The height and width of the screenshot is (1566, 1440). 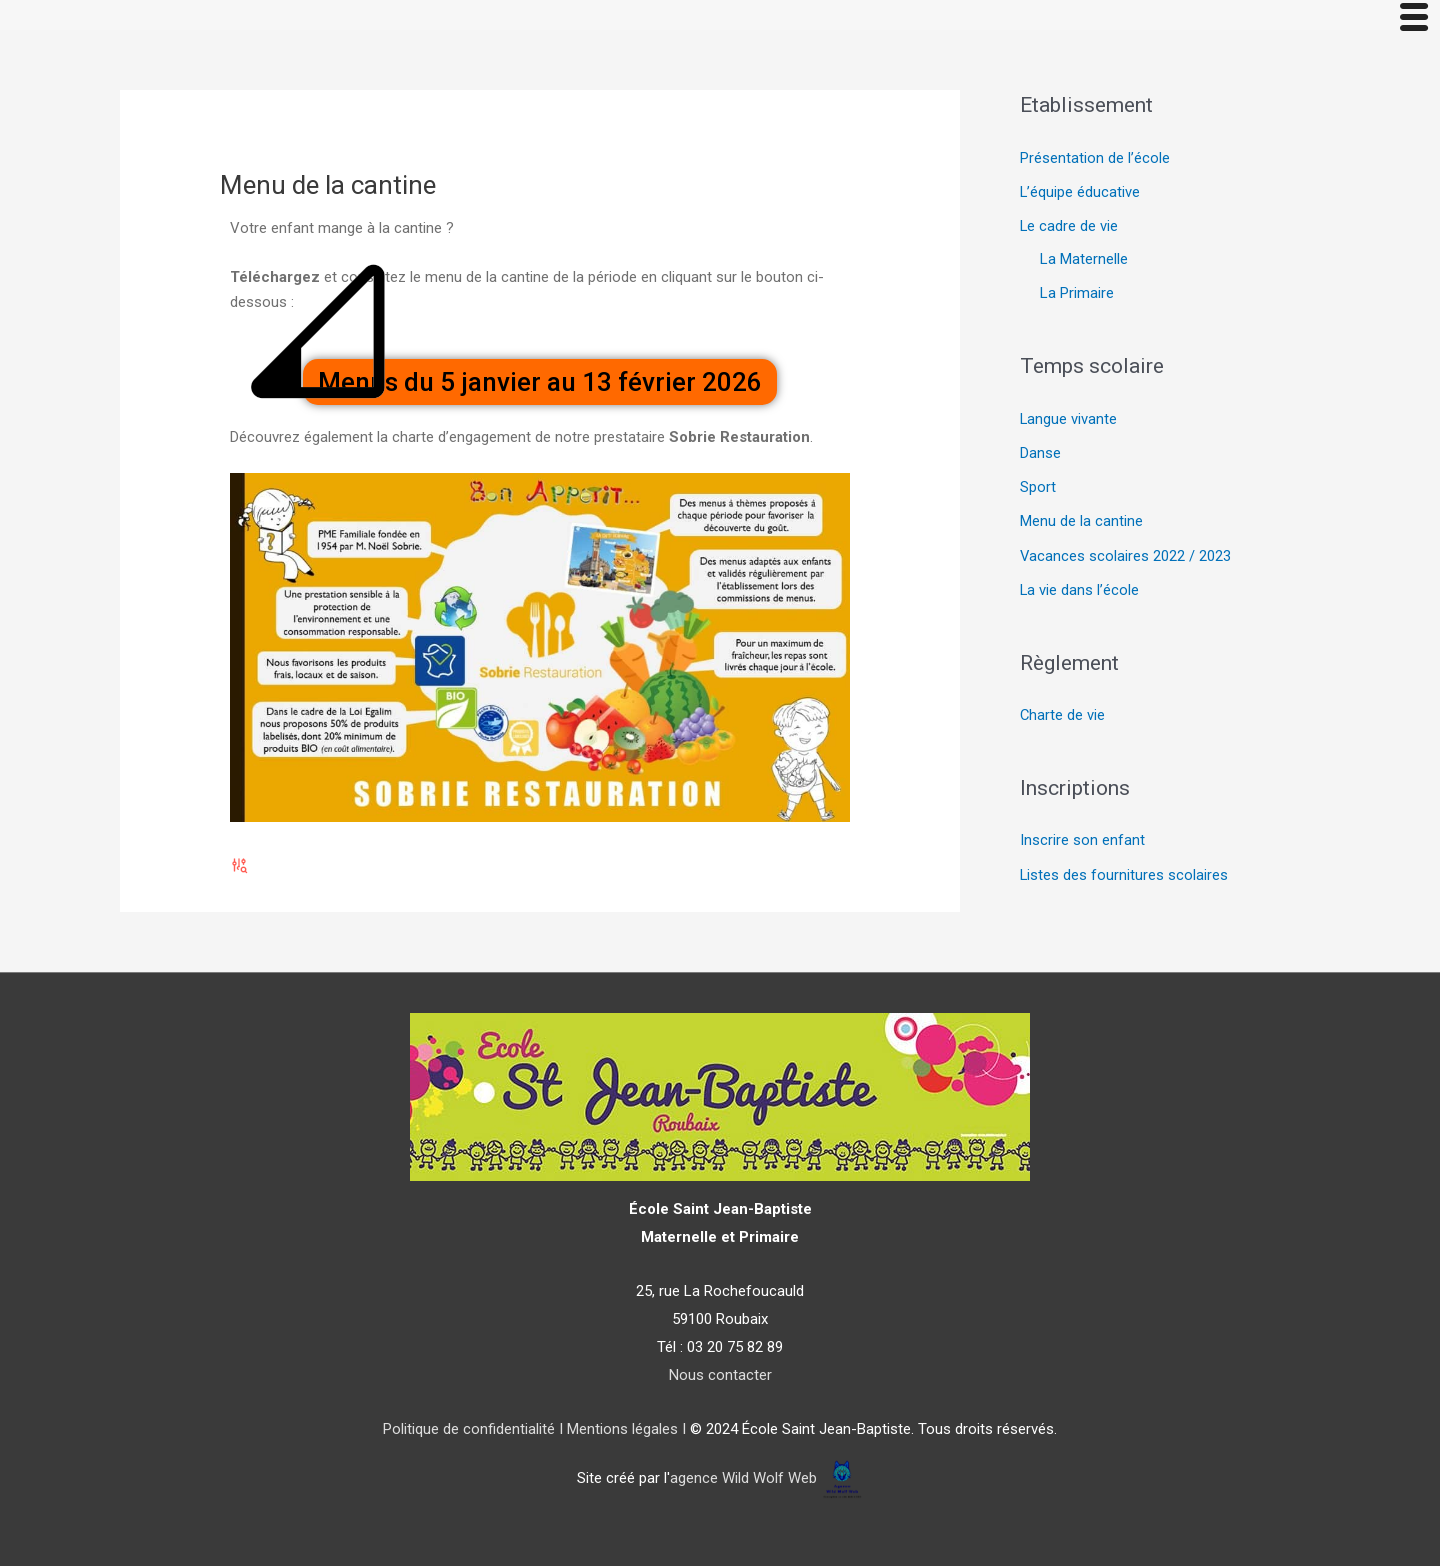 What do you see at coordinates (239, 865) in the screenshot?
I see `search or filter adjustment settings` at bounding box center [239, 865].